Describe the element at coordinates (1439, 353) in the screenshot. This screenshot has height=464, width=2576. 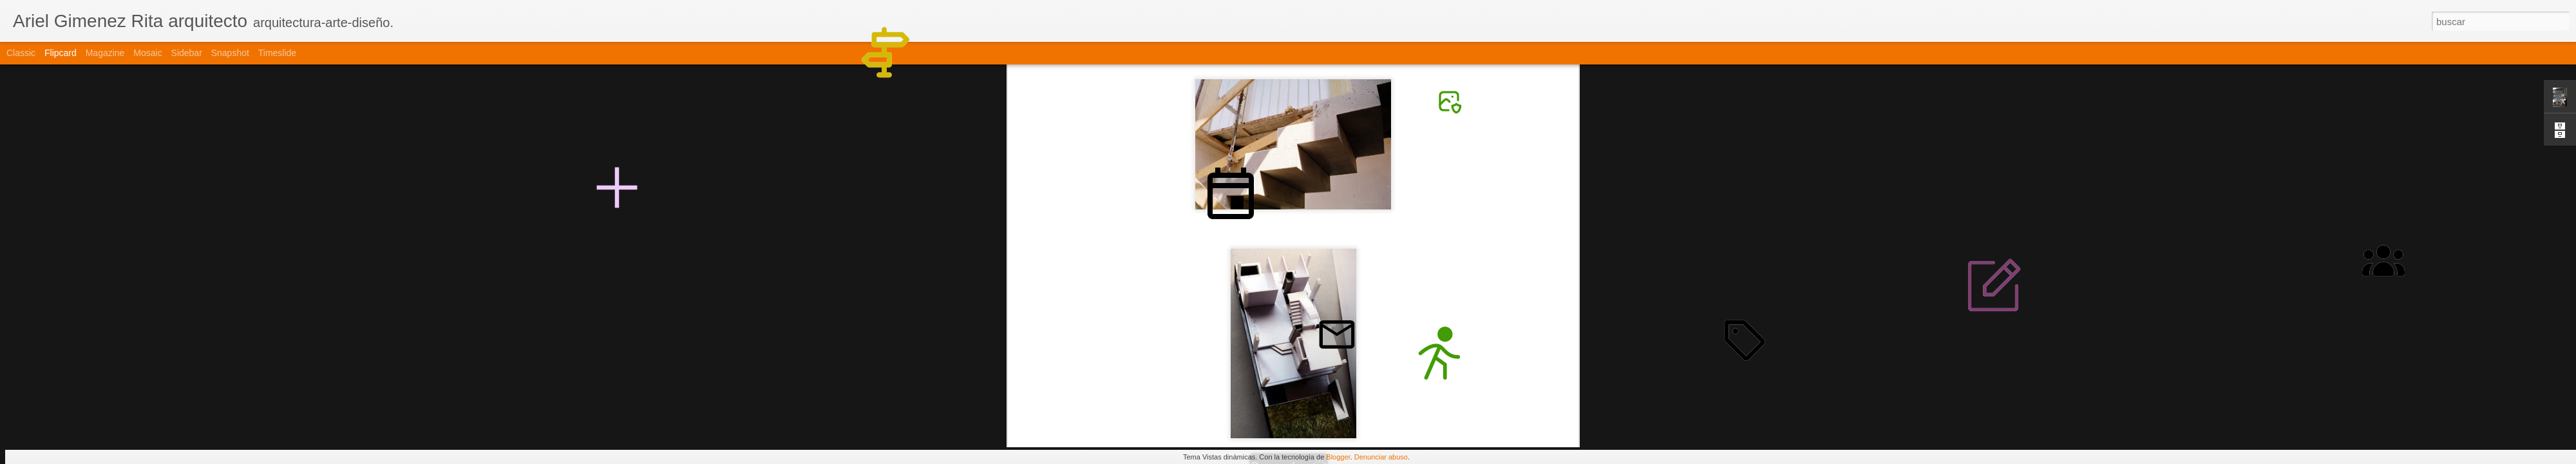
I see `switch to walking directions` at that location.